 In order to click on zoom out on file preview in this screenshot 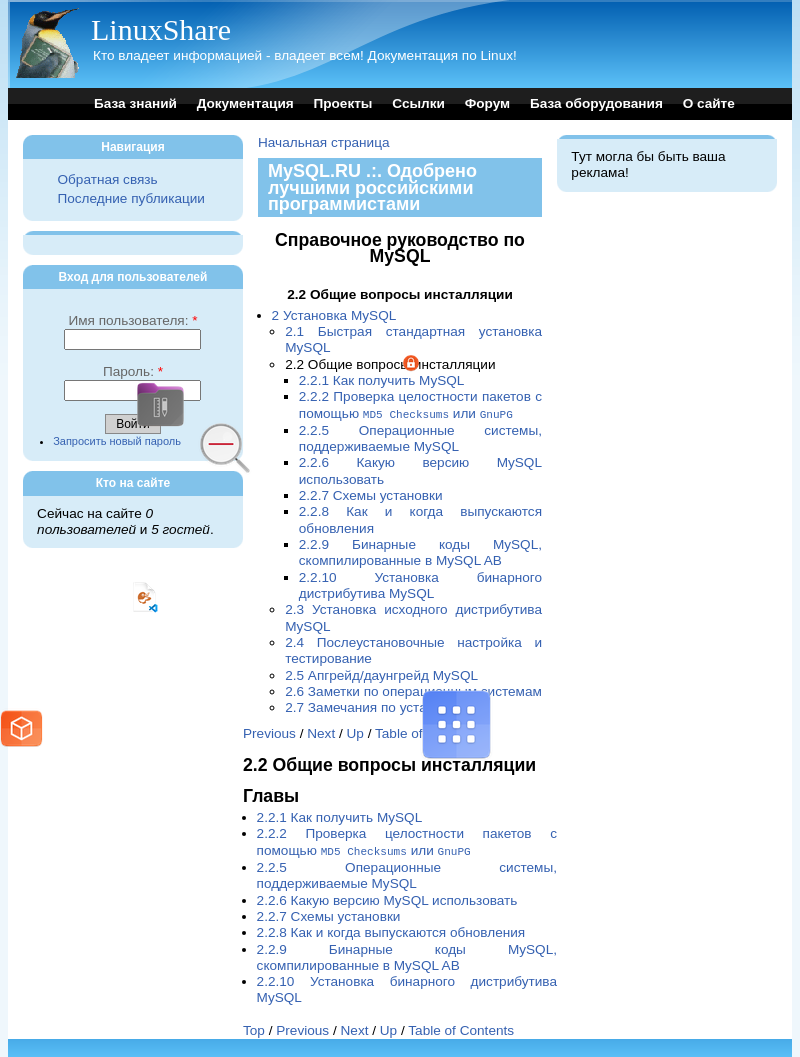, I will do `click(224, 447)`.